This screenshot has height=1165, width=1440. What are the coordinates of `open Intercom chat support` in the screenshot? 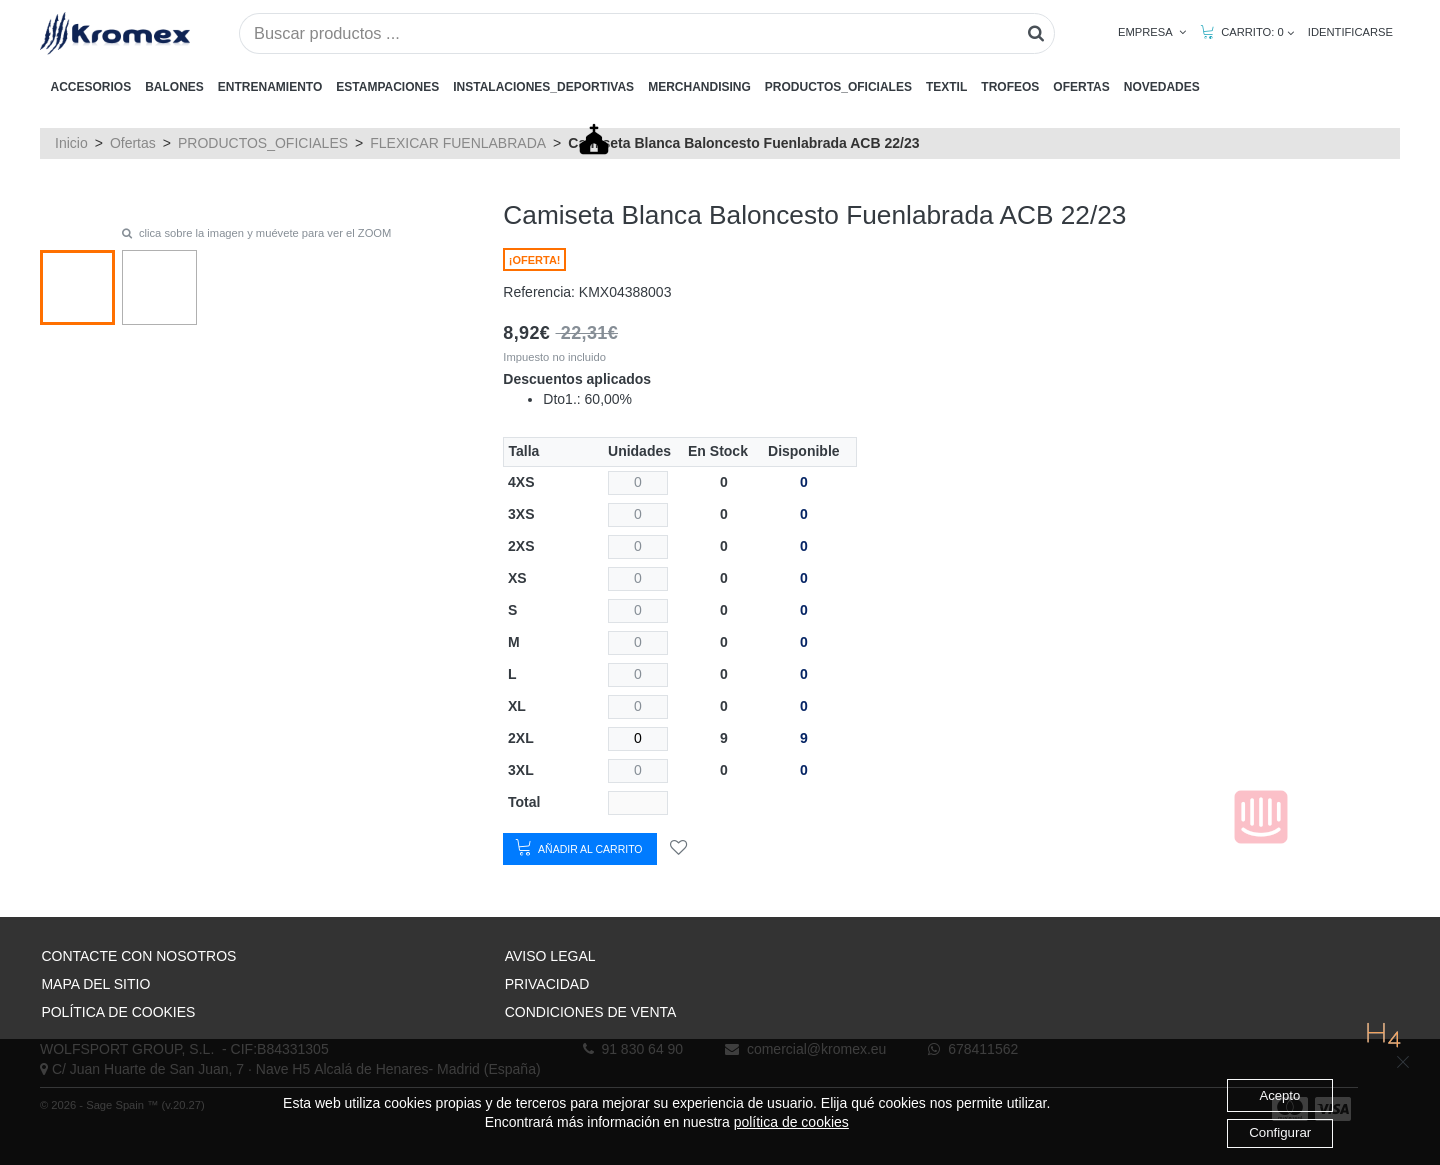 It's located at (1261, 817).